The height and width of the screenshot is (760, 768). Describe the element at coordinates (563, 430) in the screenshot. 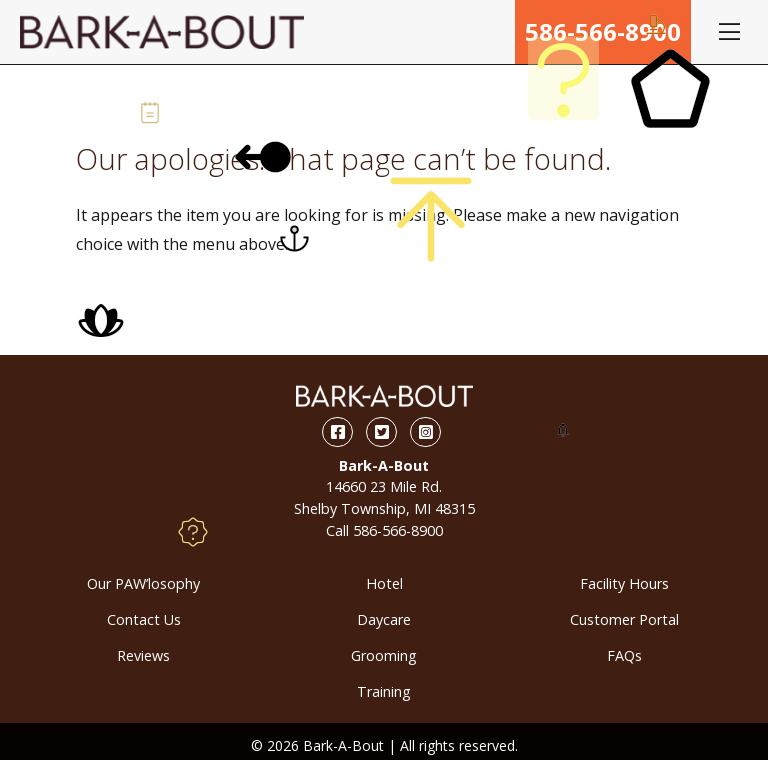

I see `view notifications` at that location.